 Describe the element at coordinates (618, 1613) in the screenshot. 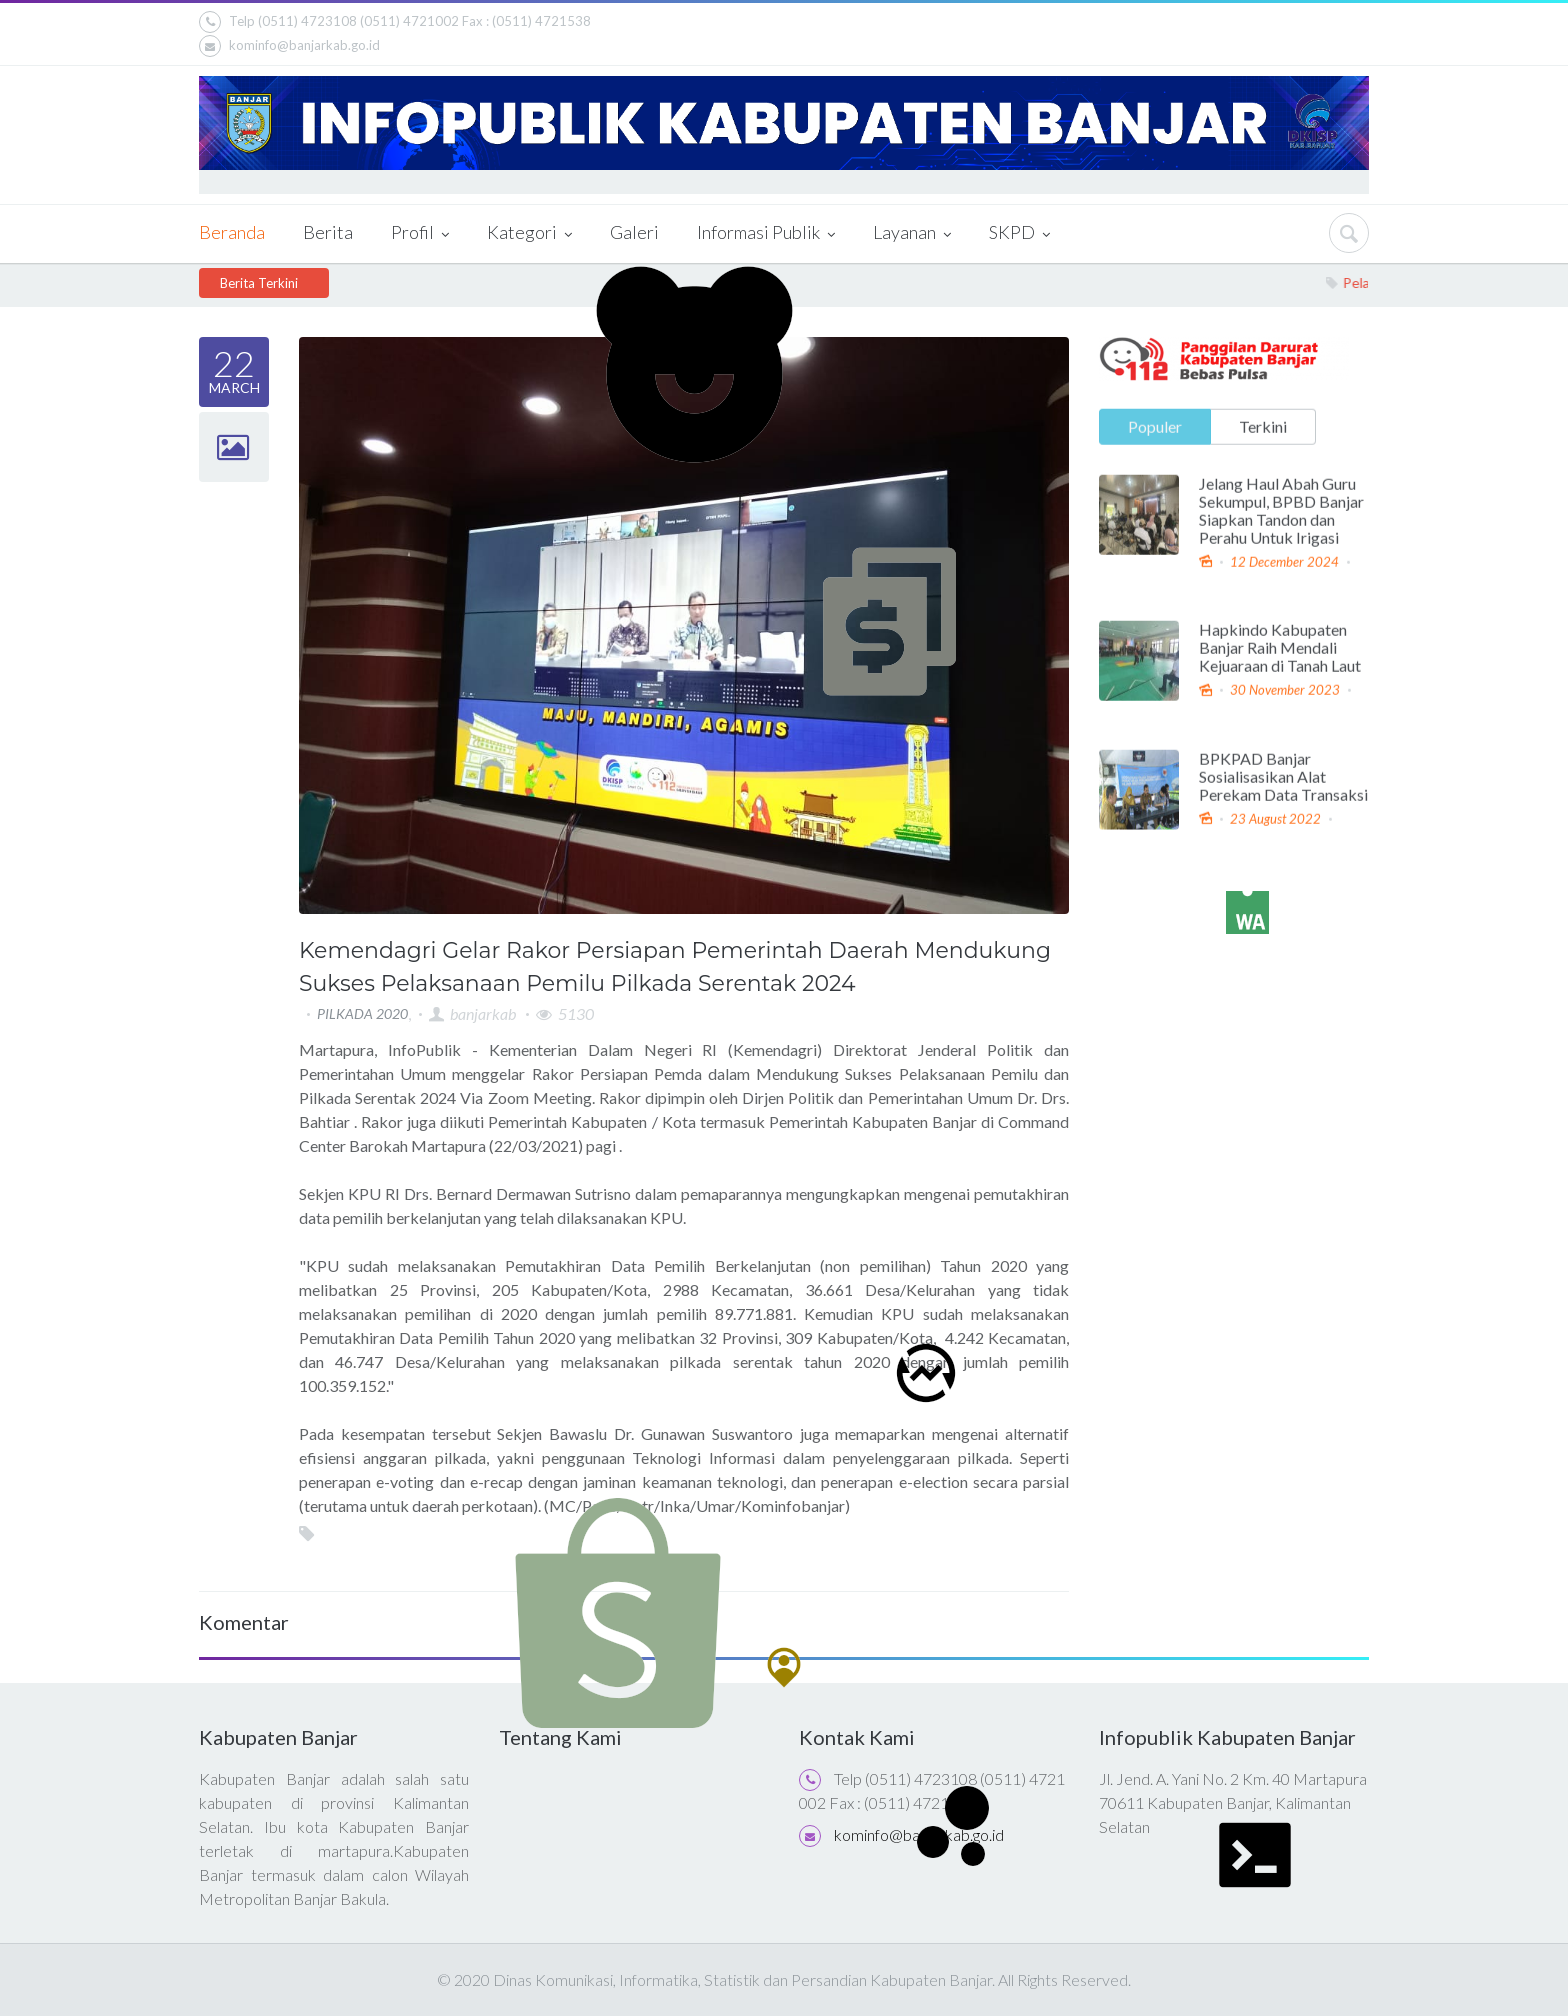

I see `open the Shopee shopping app` at that location.